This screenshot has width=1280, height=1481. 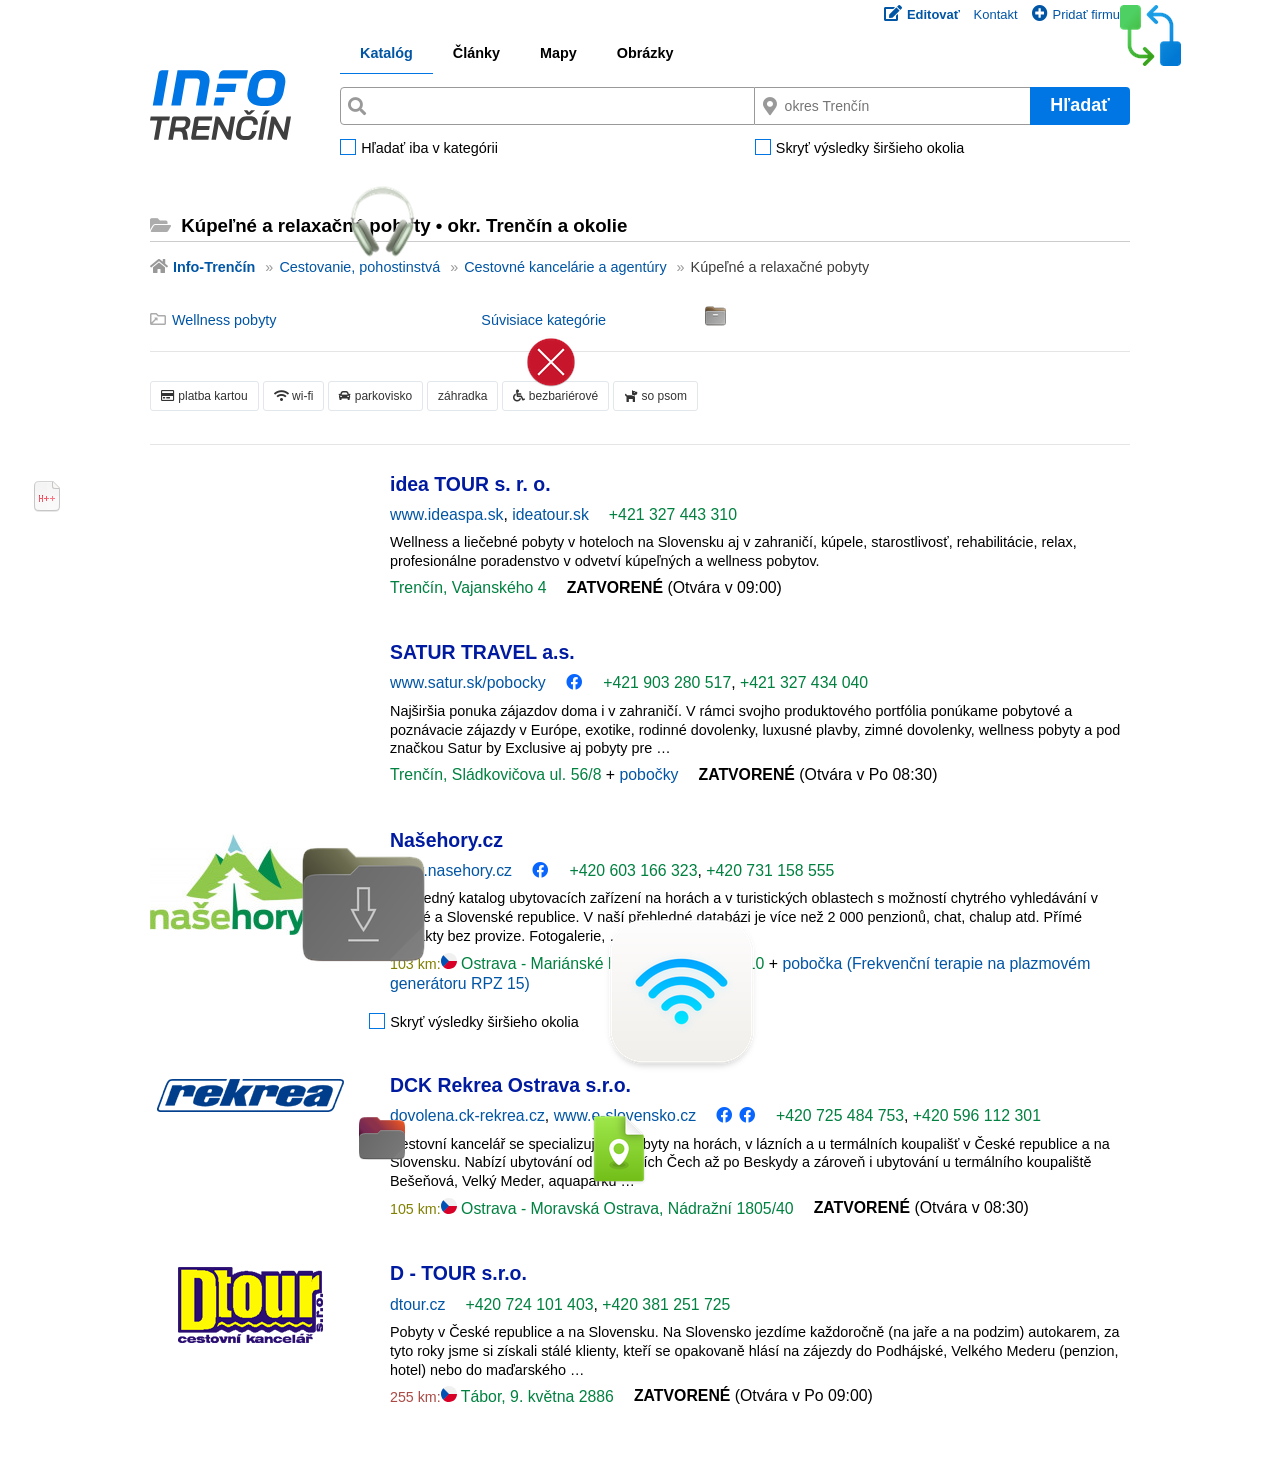 I want to click on indicates a file or item that cannot be read or accessed, so click(x=551, y=362).